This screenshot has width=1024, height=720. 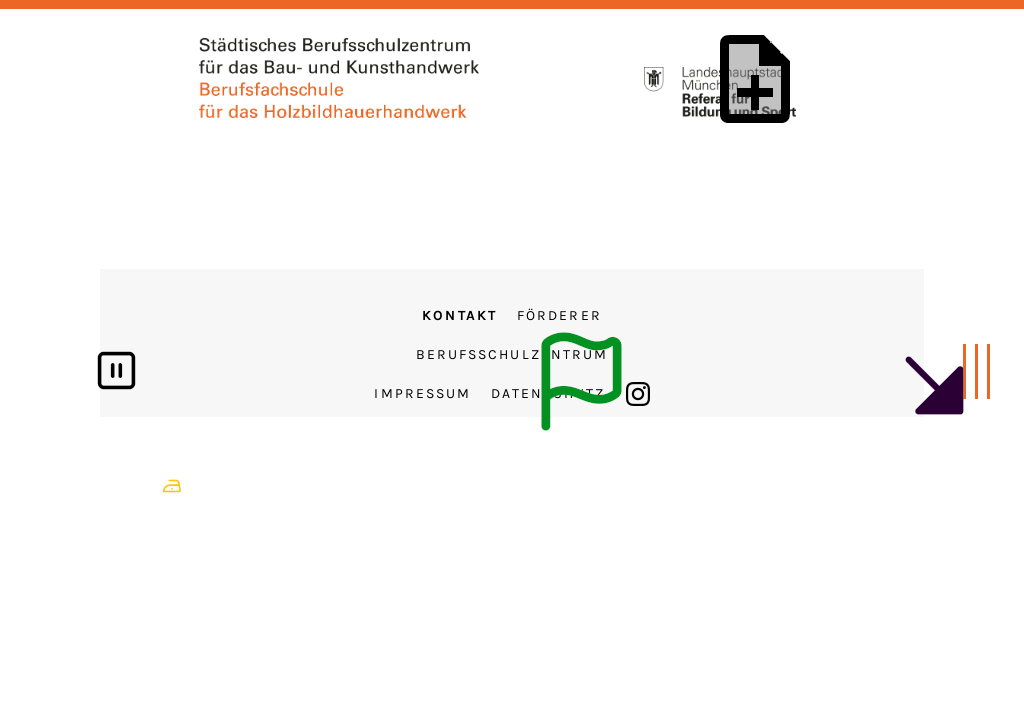 What do you see at coordinates (172, 486) in the screenshot?
I see `iron clothing or fabric care` at bounding box center [172, 486].